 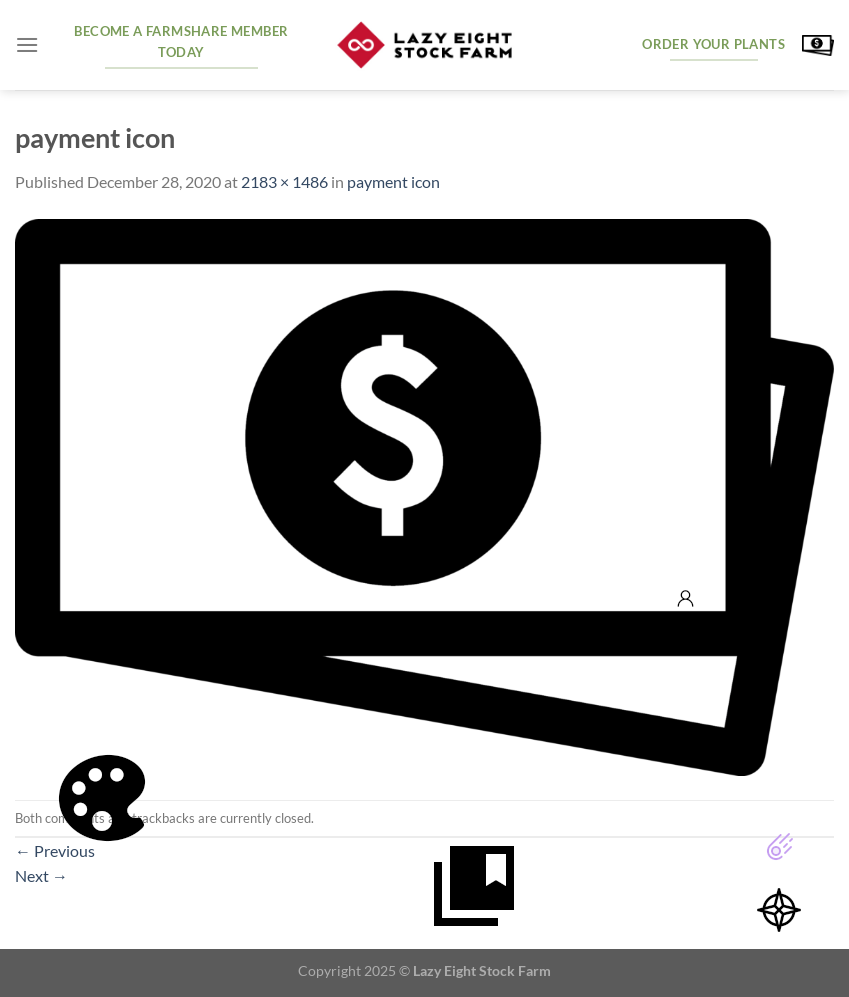 What do you see at coordinates (779, 910) in the screenshot?
I see `access navigation or directional tools` at bounding box center [779, 910].